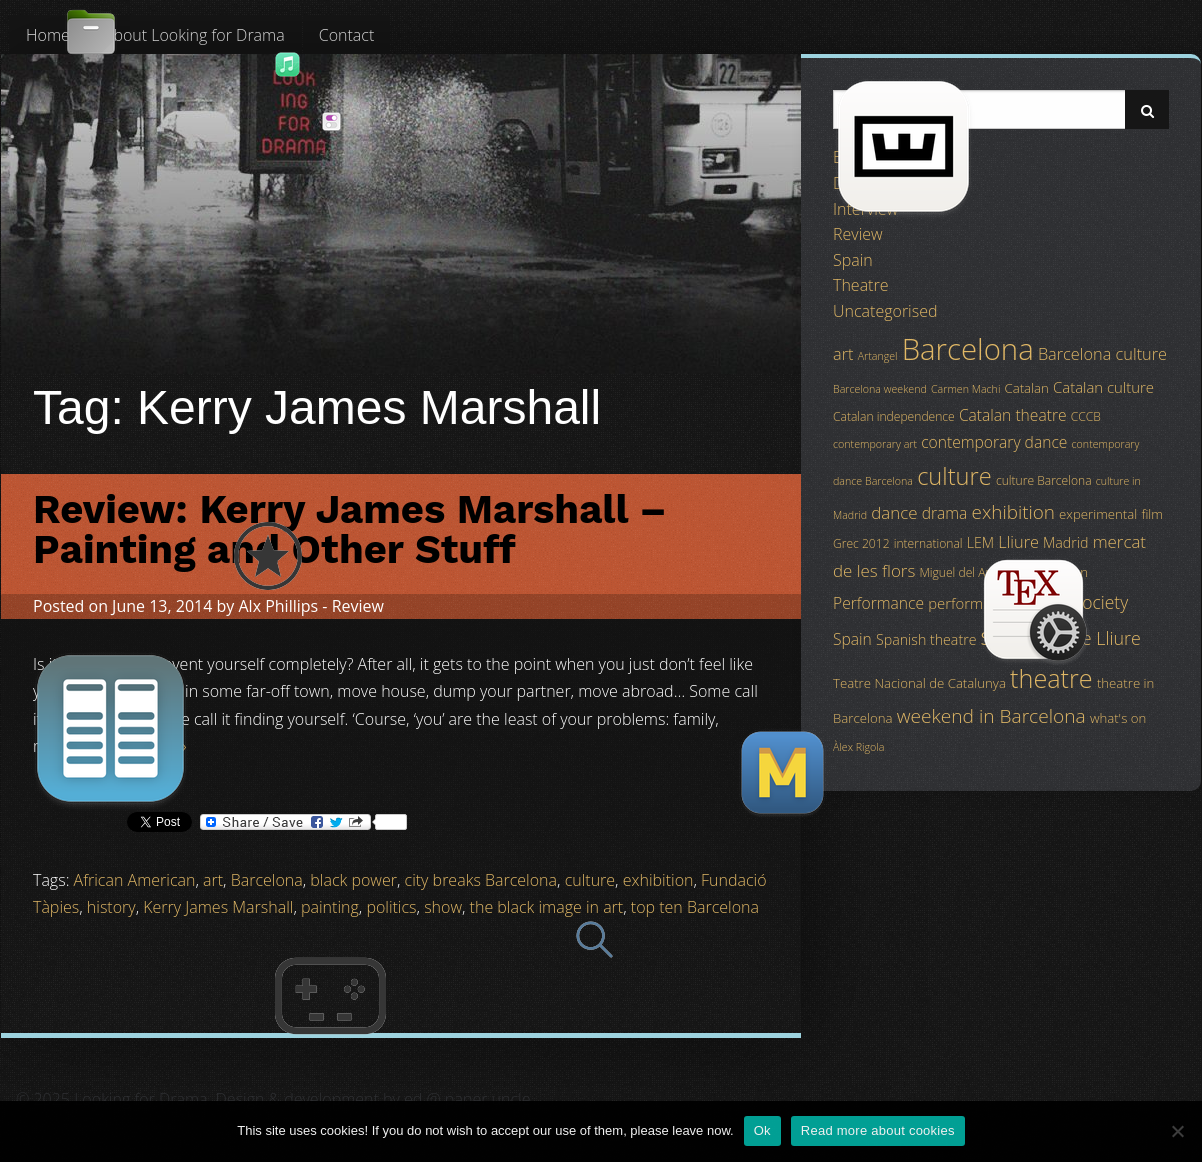  I want to click on connect a game controller, so click(330, 999).